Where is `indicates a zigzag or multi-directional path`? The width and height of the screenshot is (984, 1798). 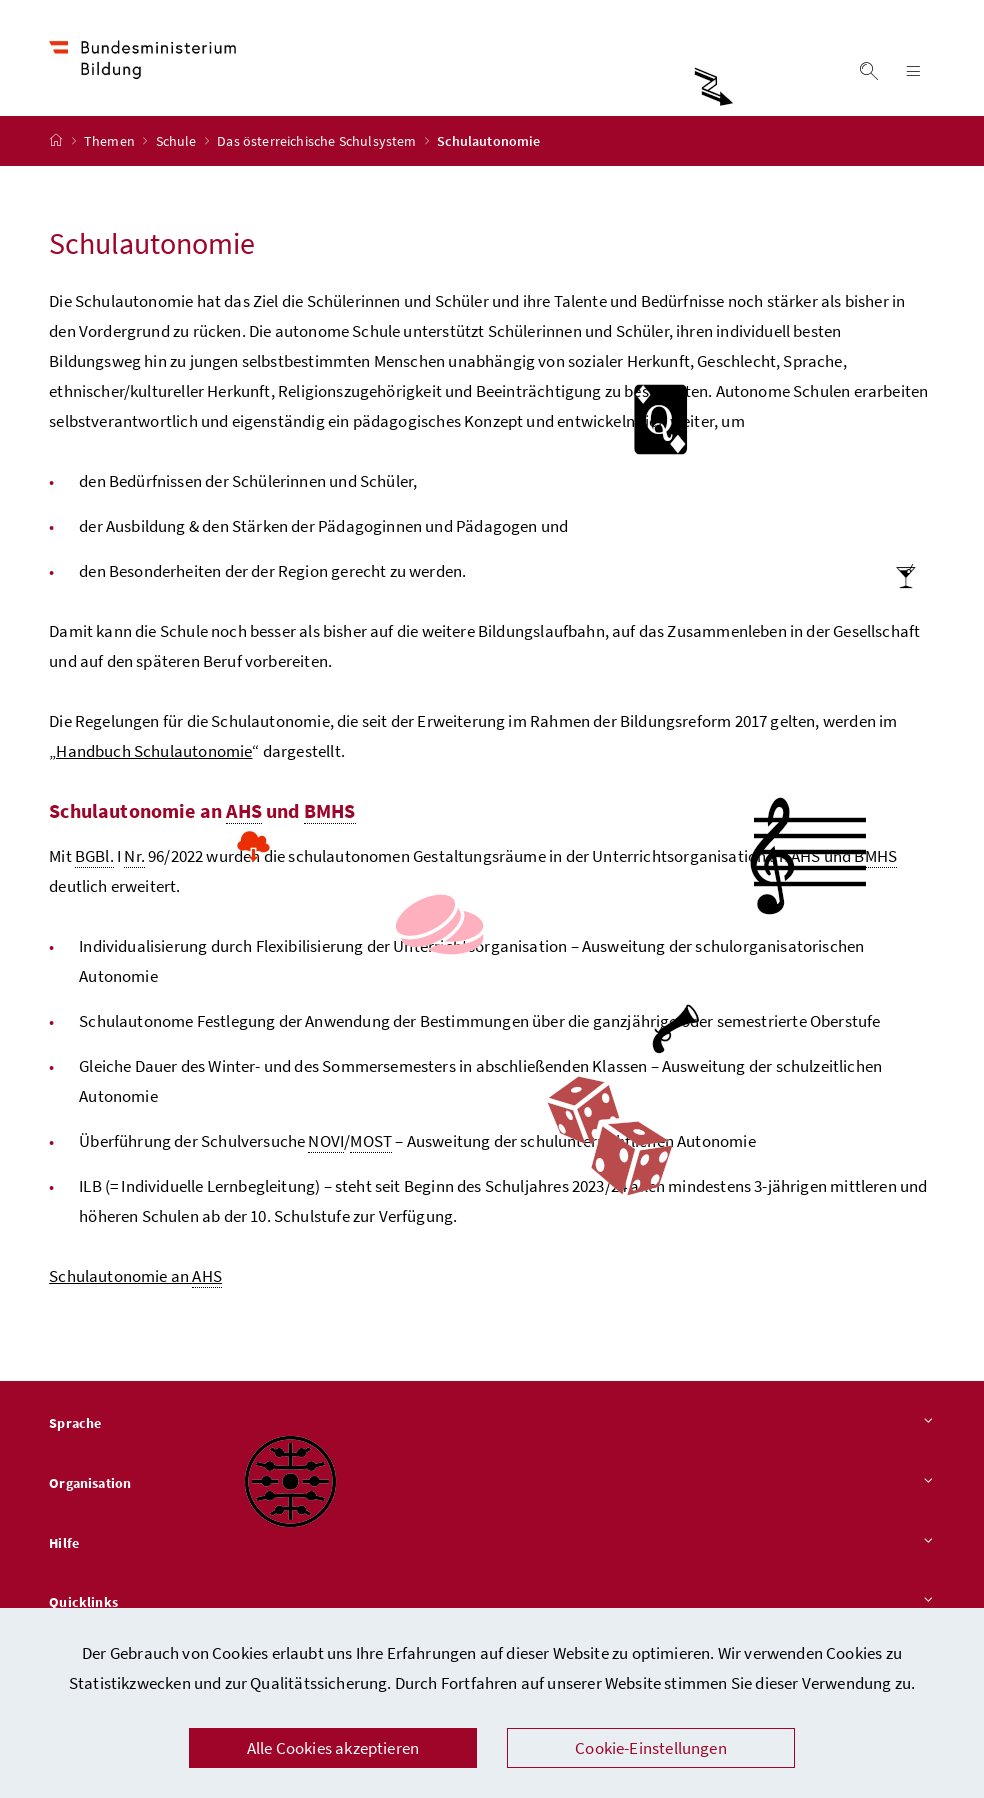 indicates a zigzag or multi-directional path is located at coordinates (714, 87).